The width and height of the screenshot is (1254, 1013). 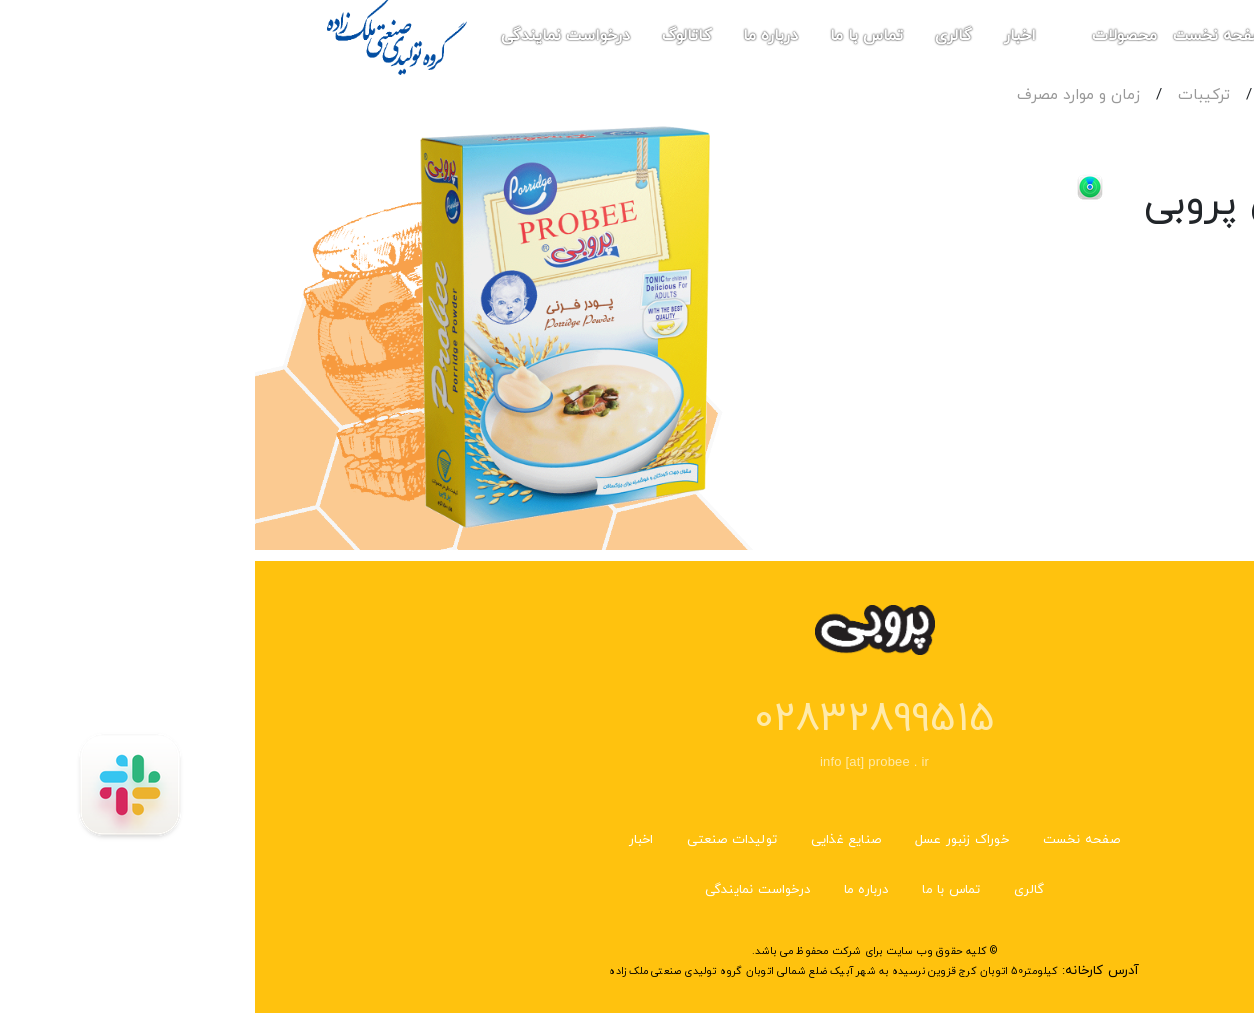 What do you see at coordinates (1090, 187) in the screenshot?
I see `open the Find My app to locate devices or people` at bounding box center [1090, 187].